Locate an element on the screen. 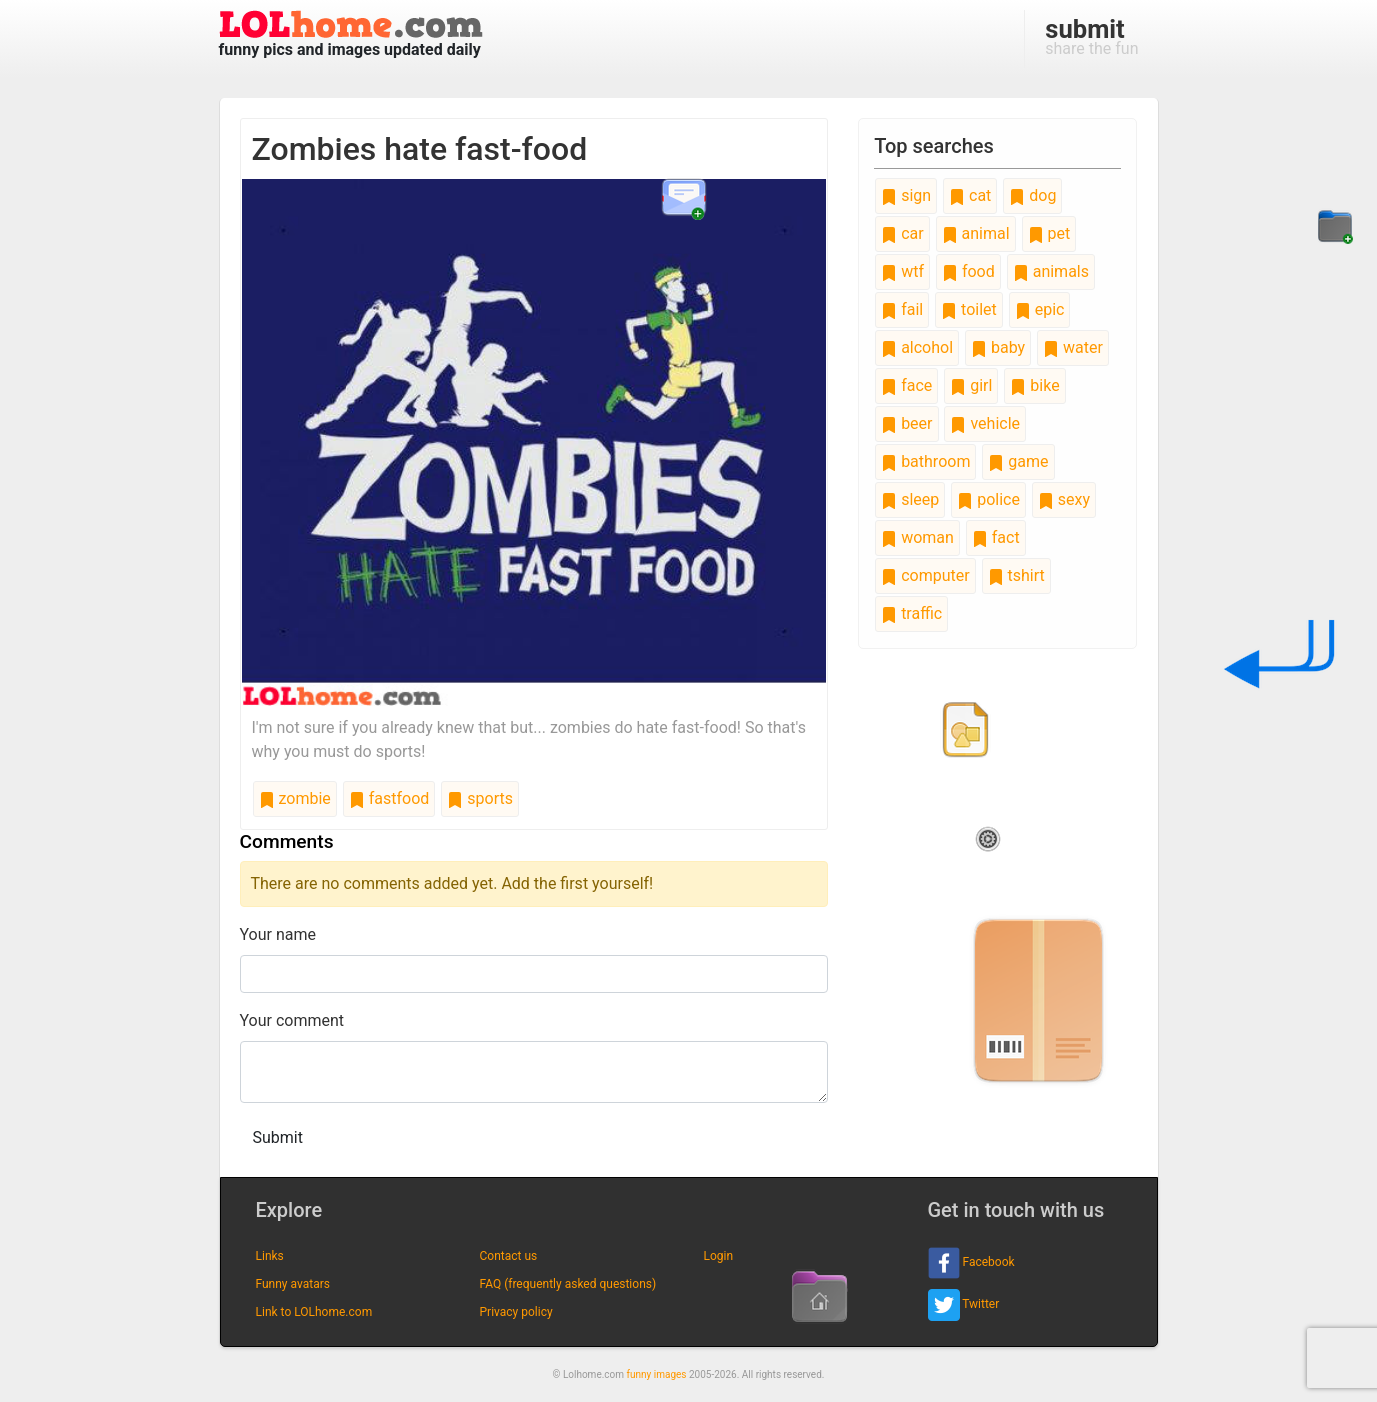 This screenshot has height=1402, width=1377. create a new folder is located at coordinates (1335, 226).